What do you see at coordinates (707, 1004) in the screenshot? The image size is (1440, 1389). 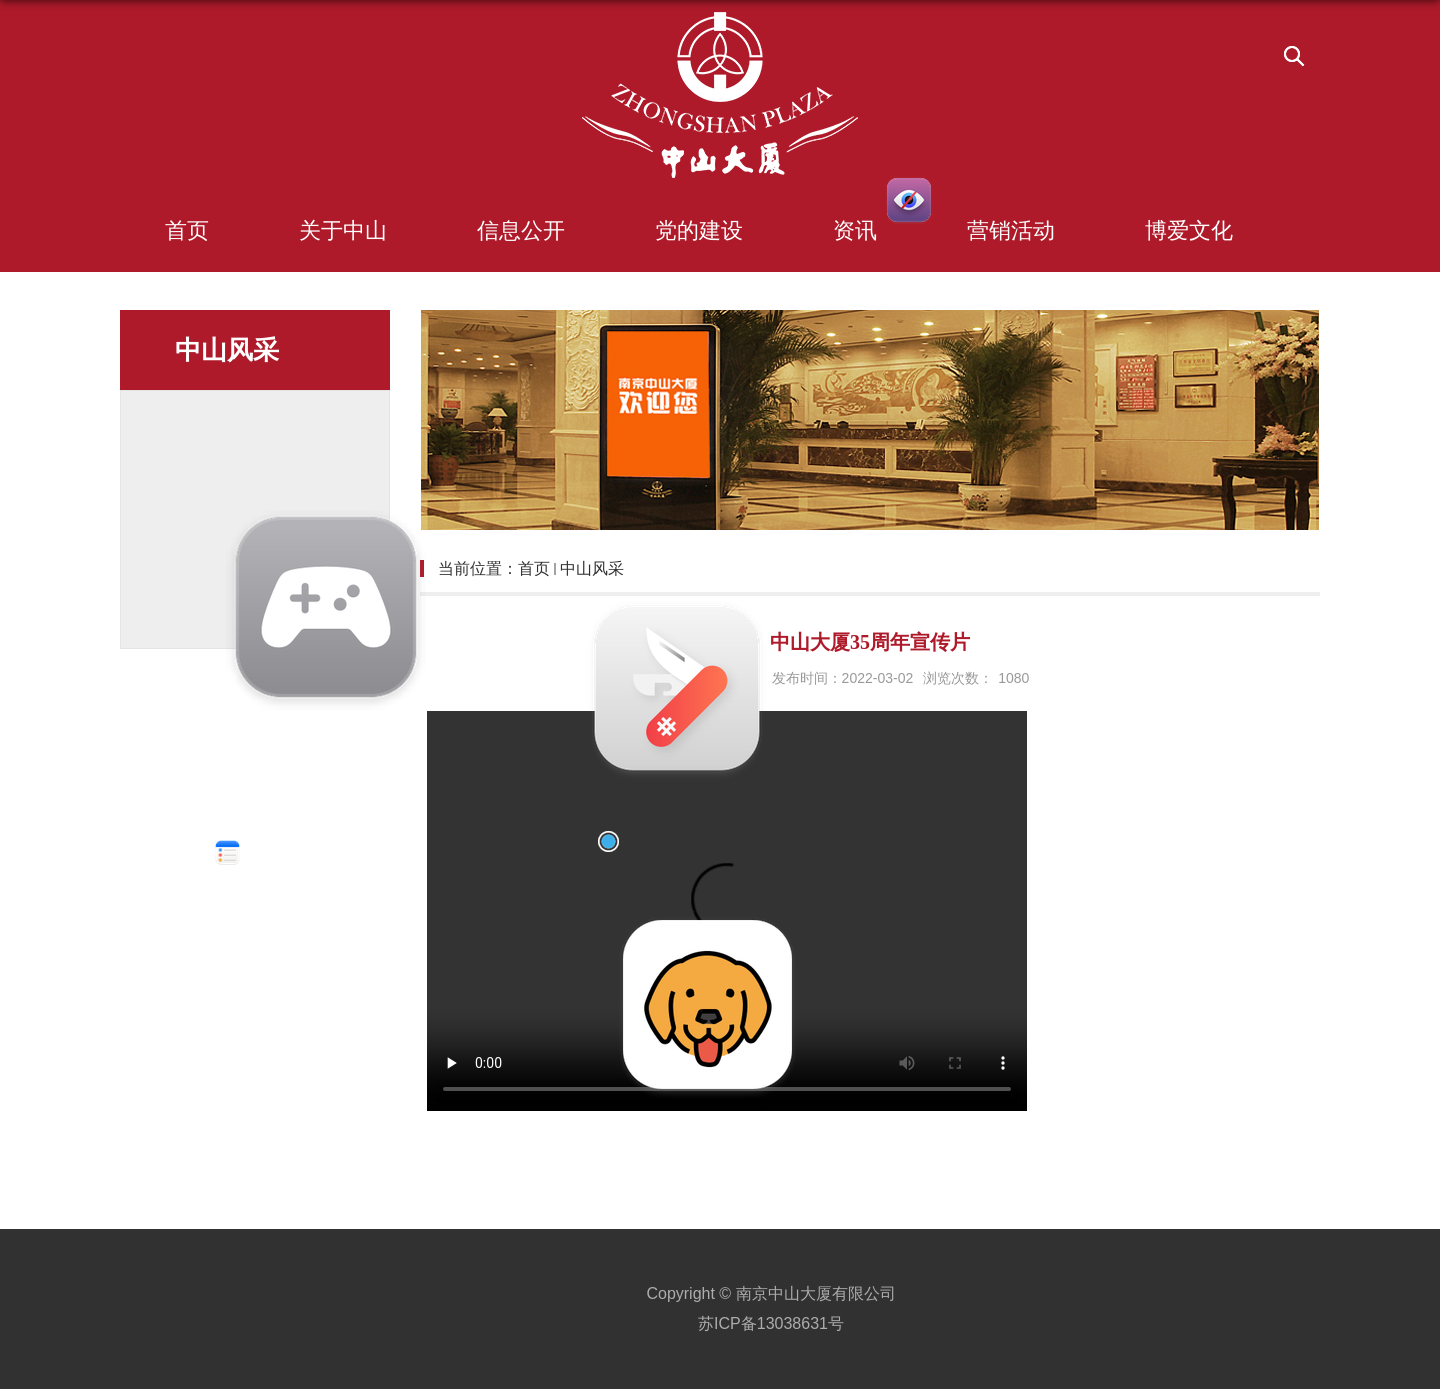 I see `open bruno API client` at bounding box center [707, 1004].